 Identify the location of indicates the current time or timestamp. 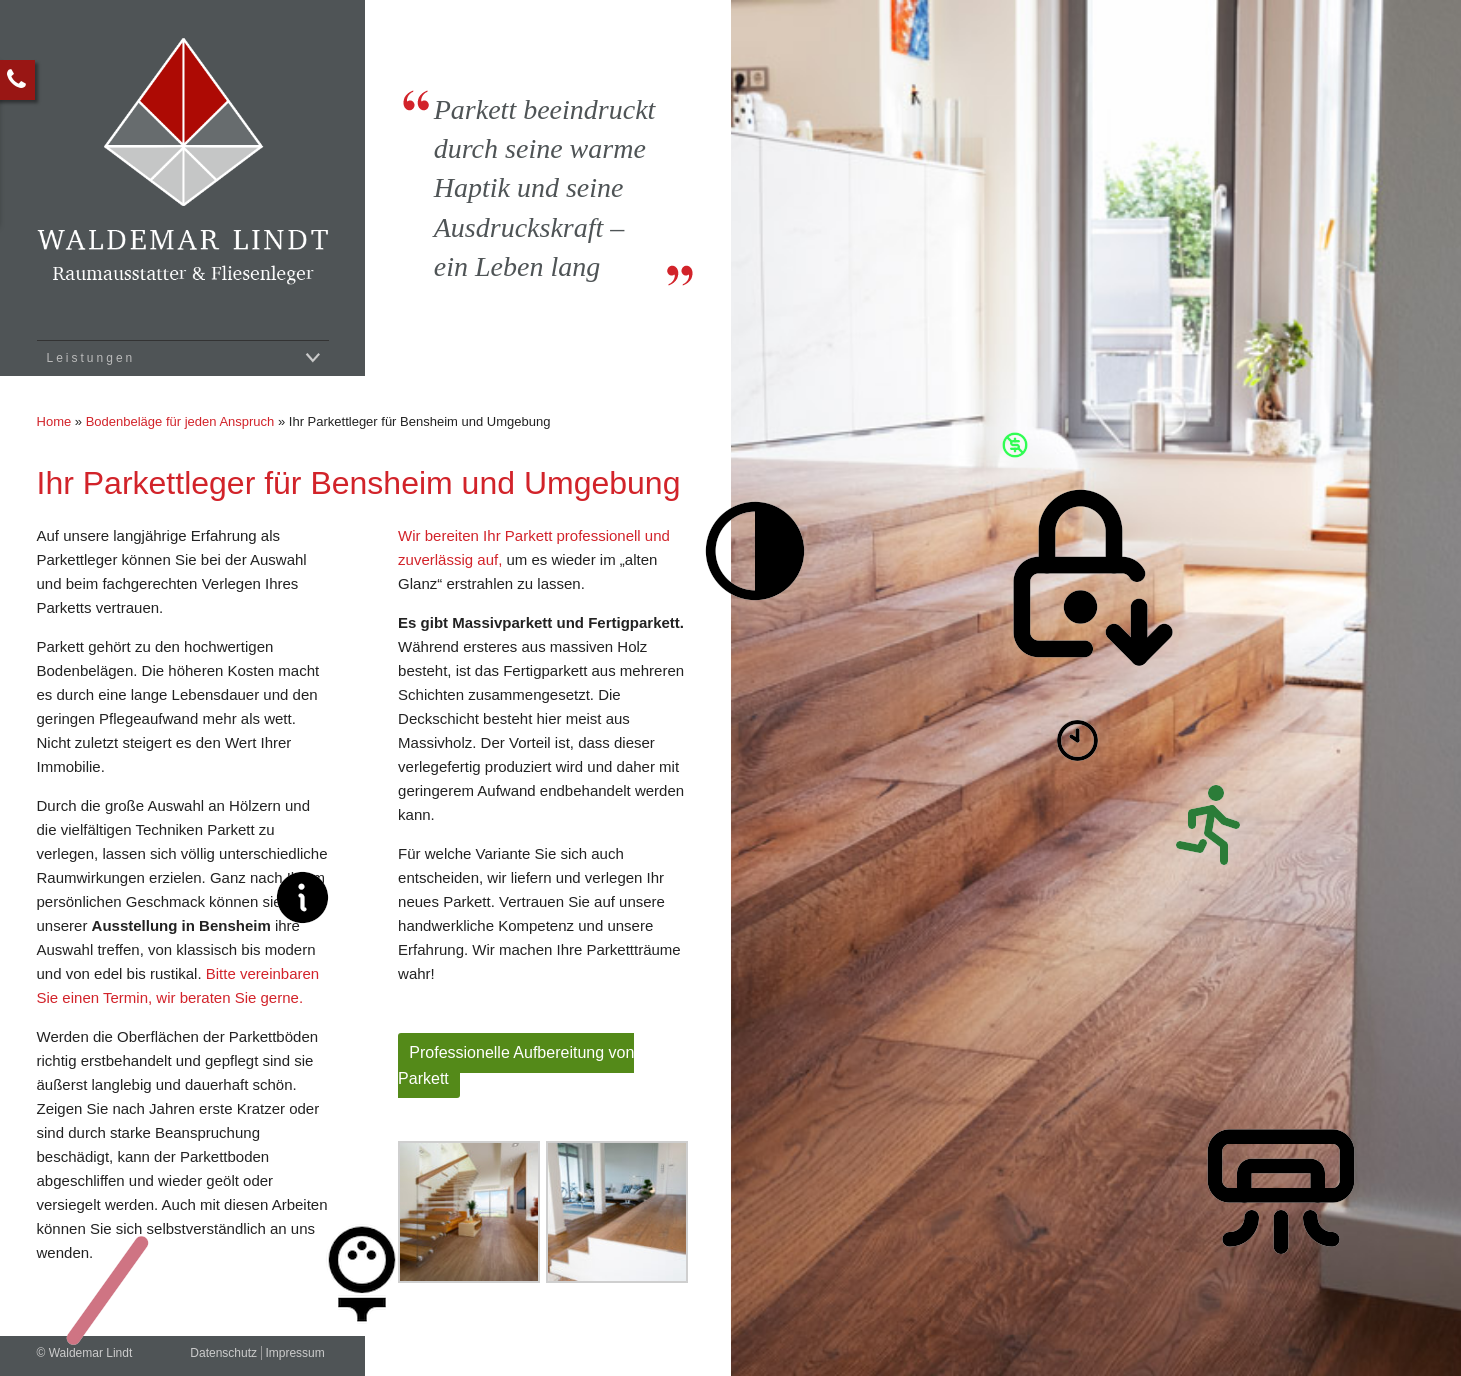
(1077, 740).